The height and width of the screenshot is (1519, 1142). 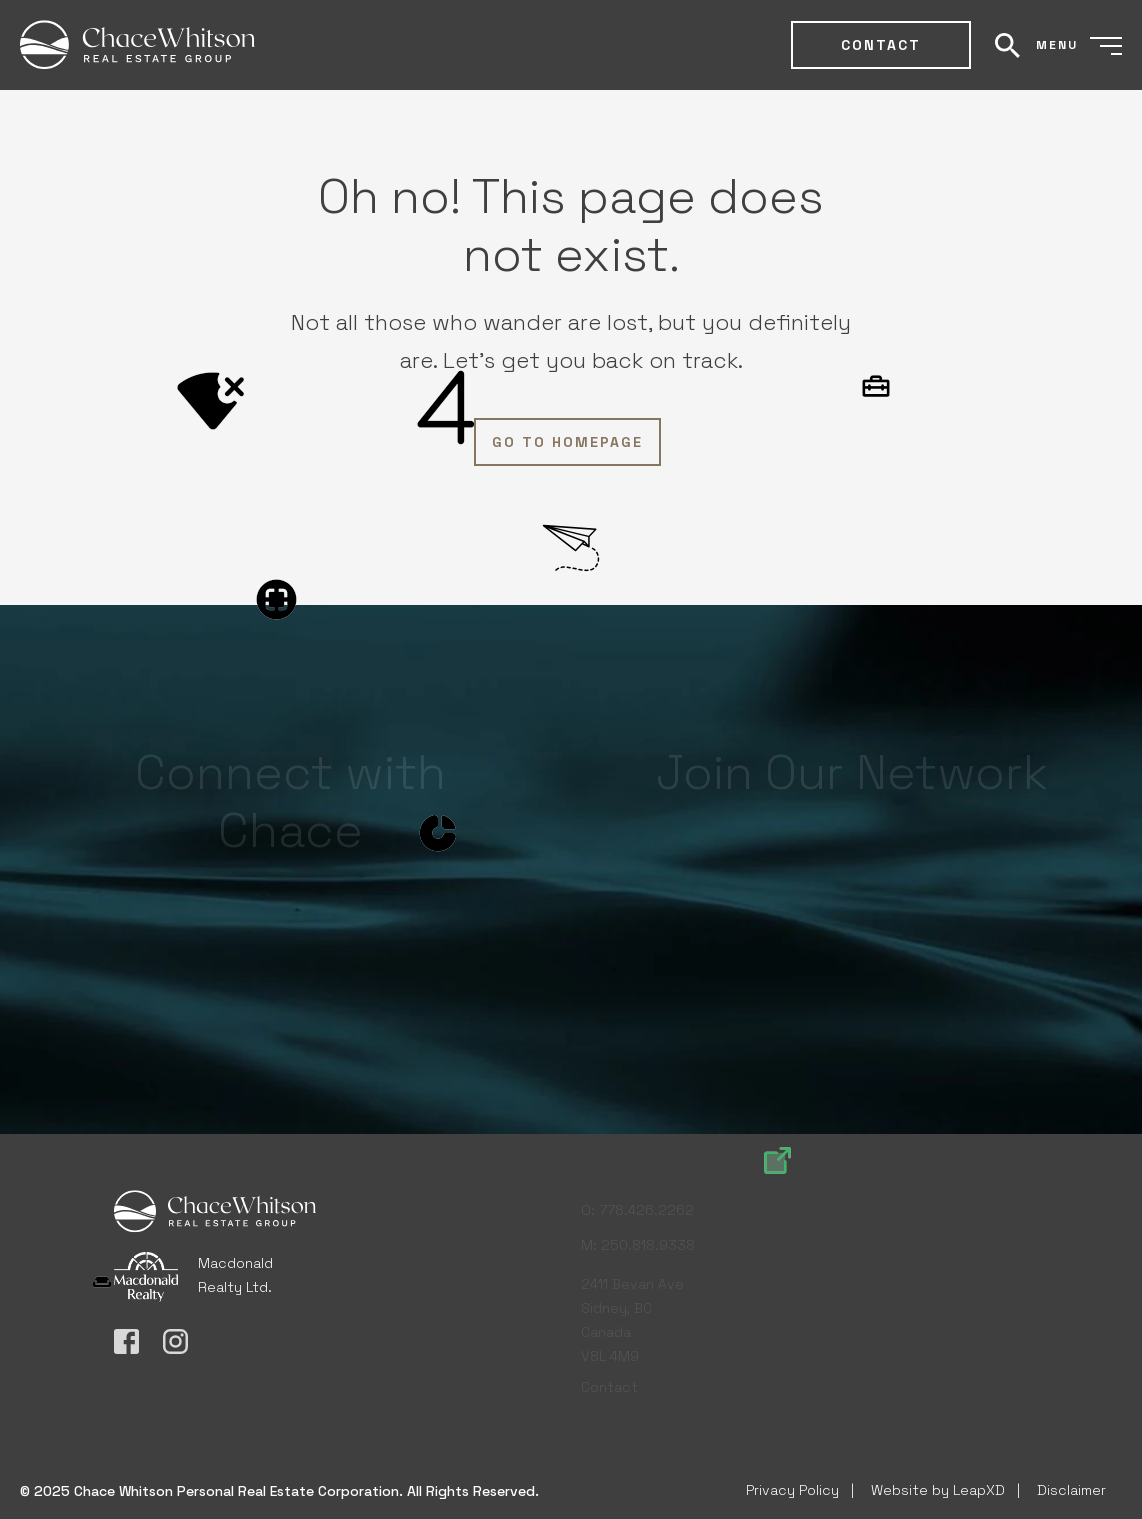 I want to click on browse living room furniture, so click(x=102, y=1282).